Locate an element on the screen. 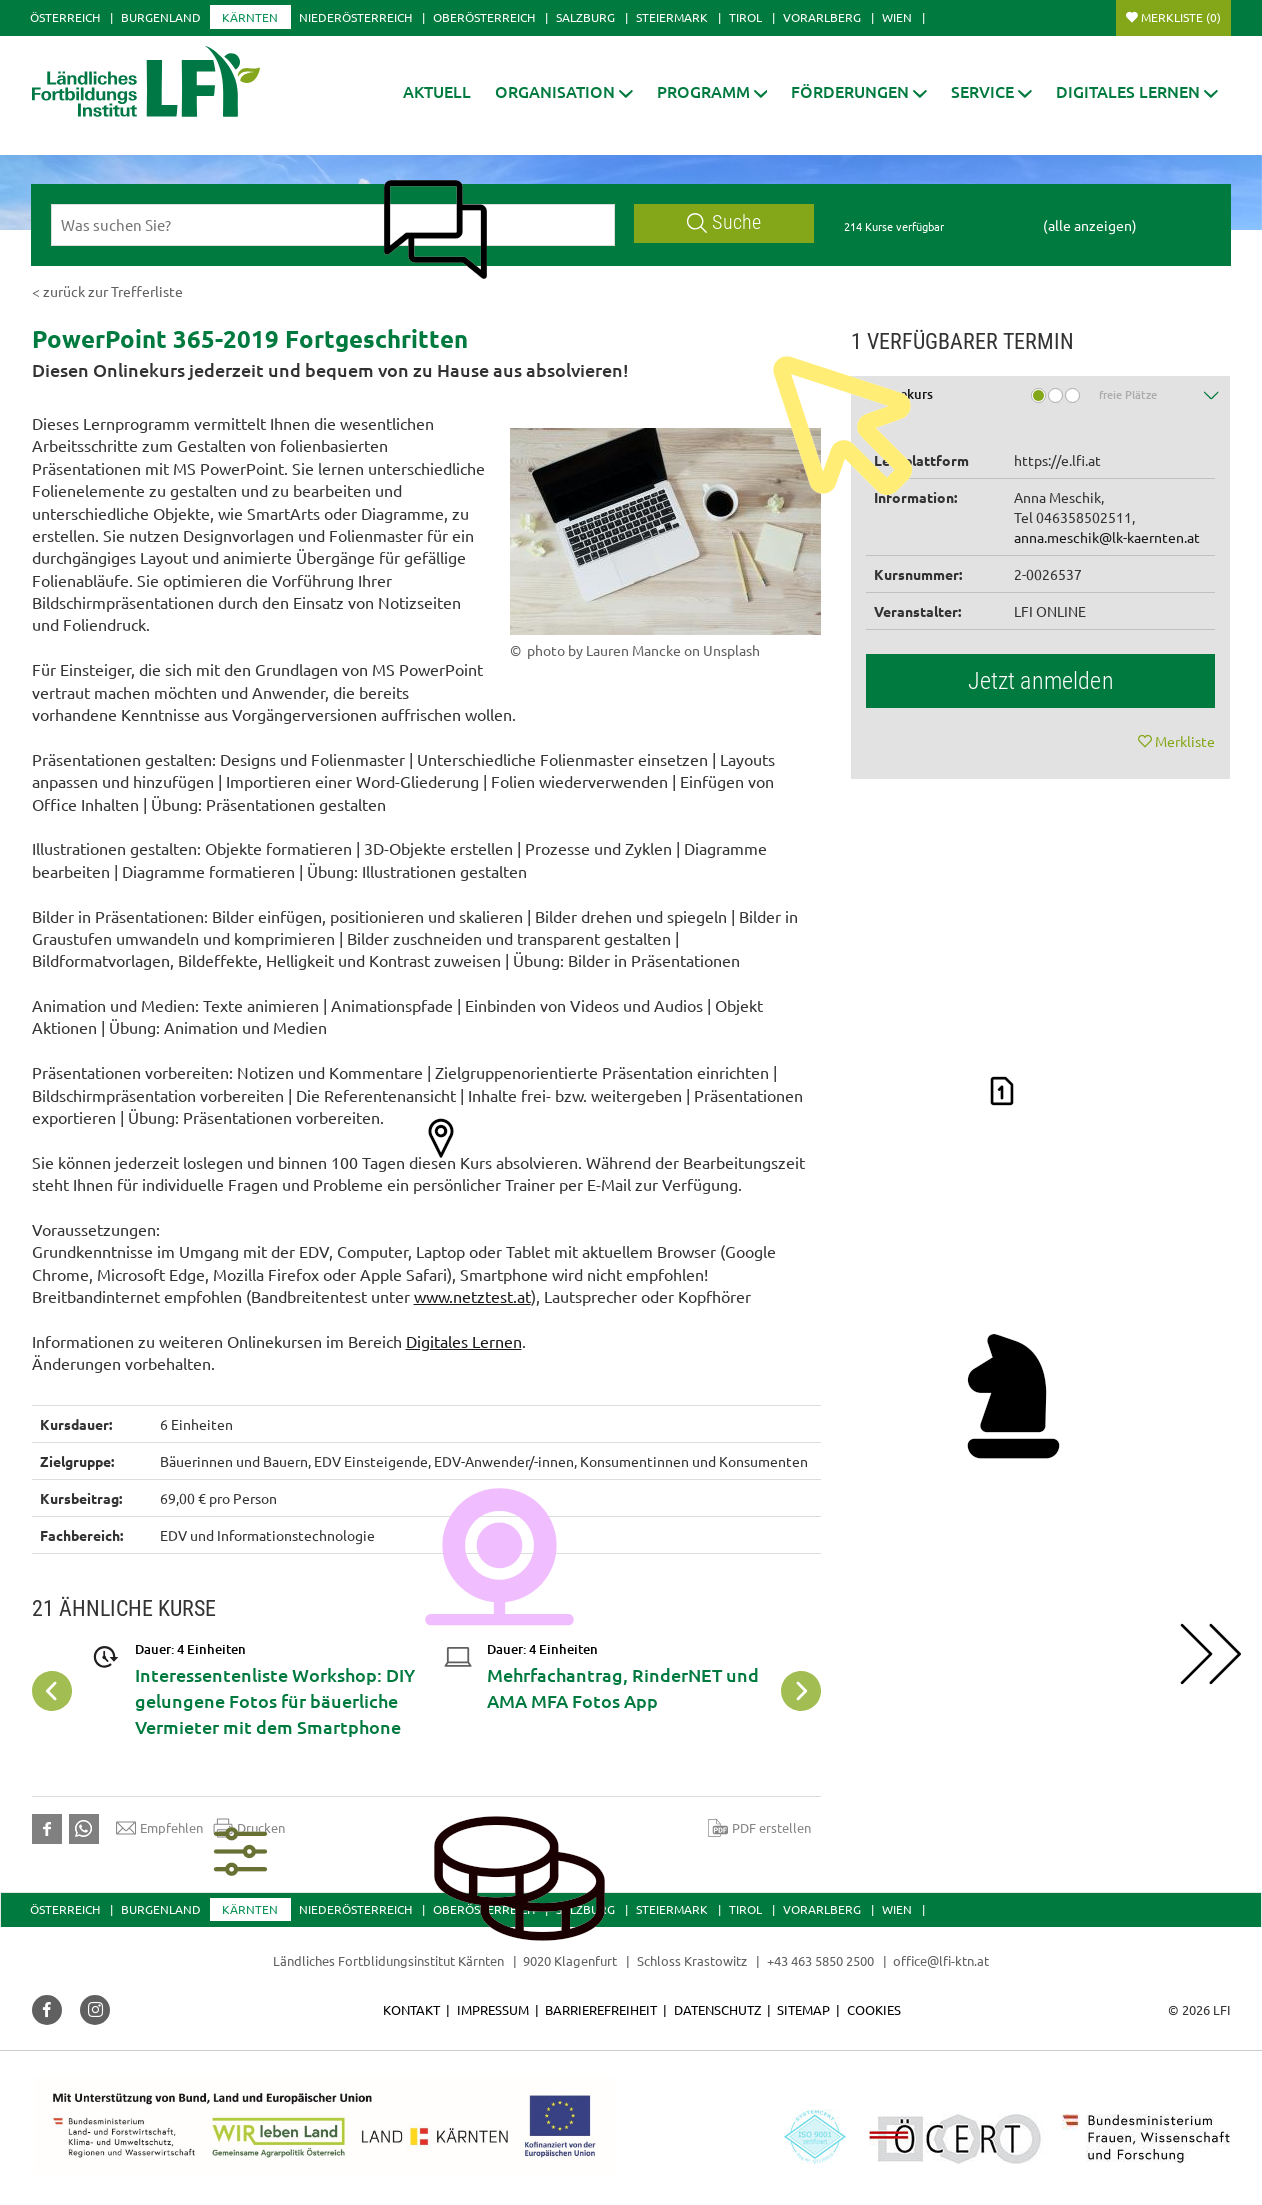 Image resolution: width=1262 pixels, height=2205 pixels. adjust settings or preferences is located at coordinates (240, 1851).